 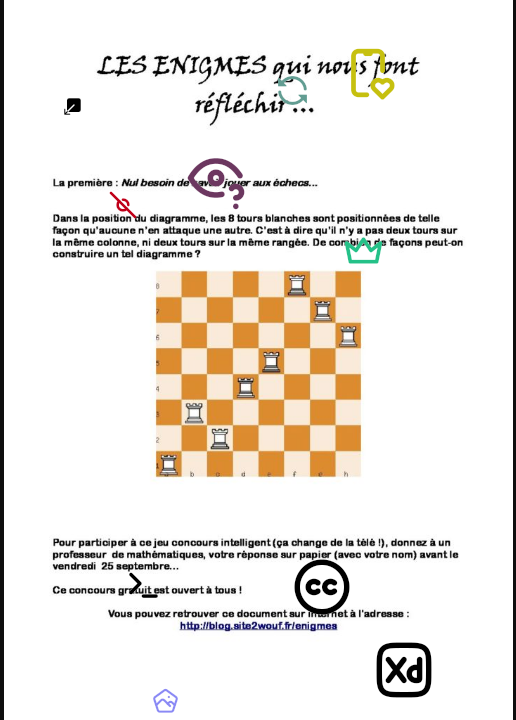 What do you see at coordinates (368, 73) in the screenshot?
I see `add device to favorites` at bounding box center [368, 73].